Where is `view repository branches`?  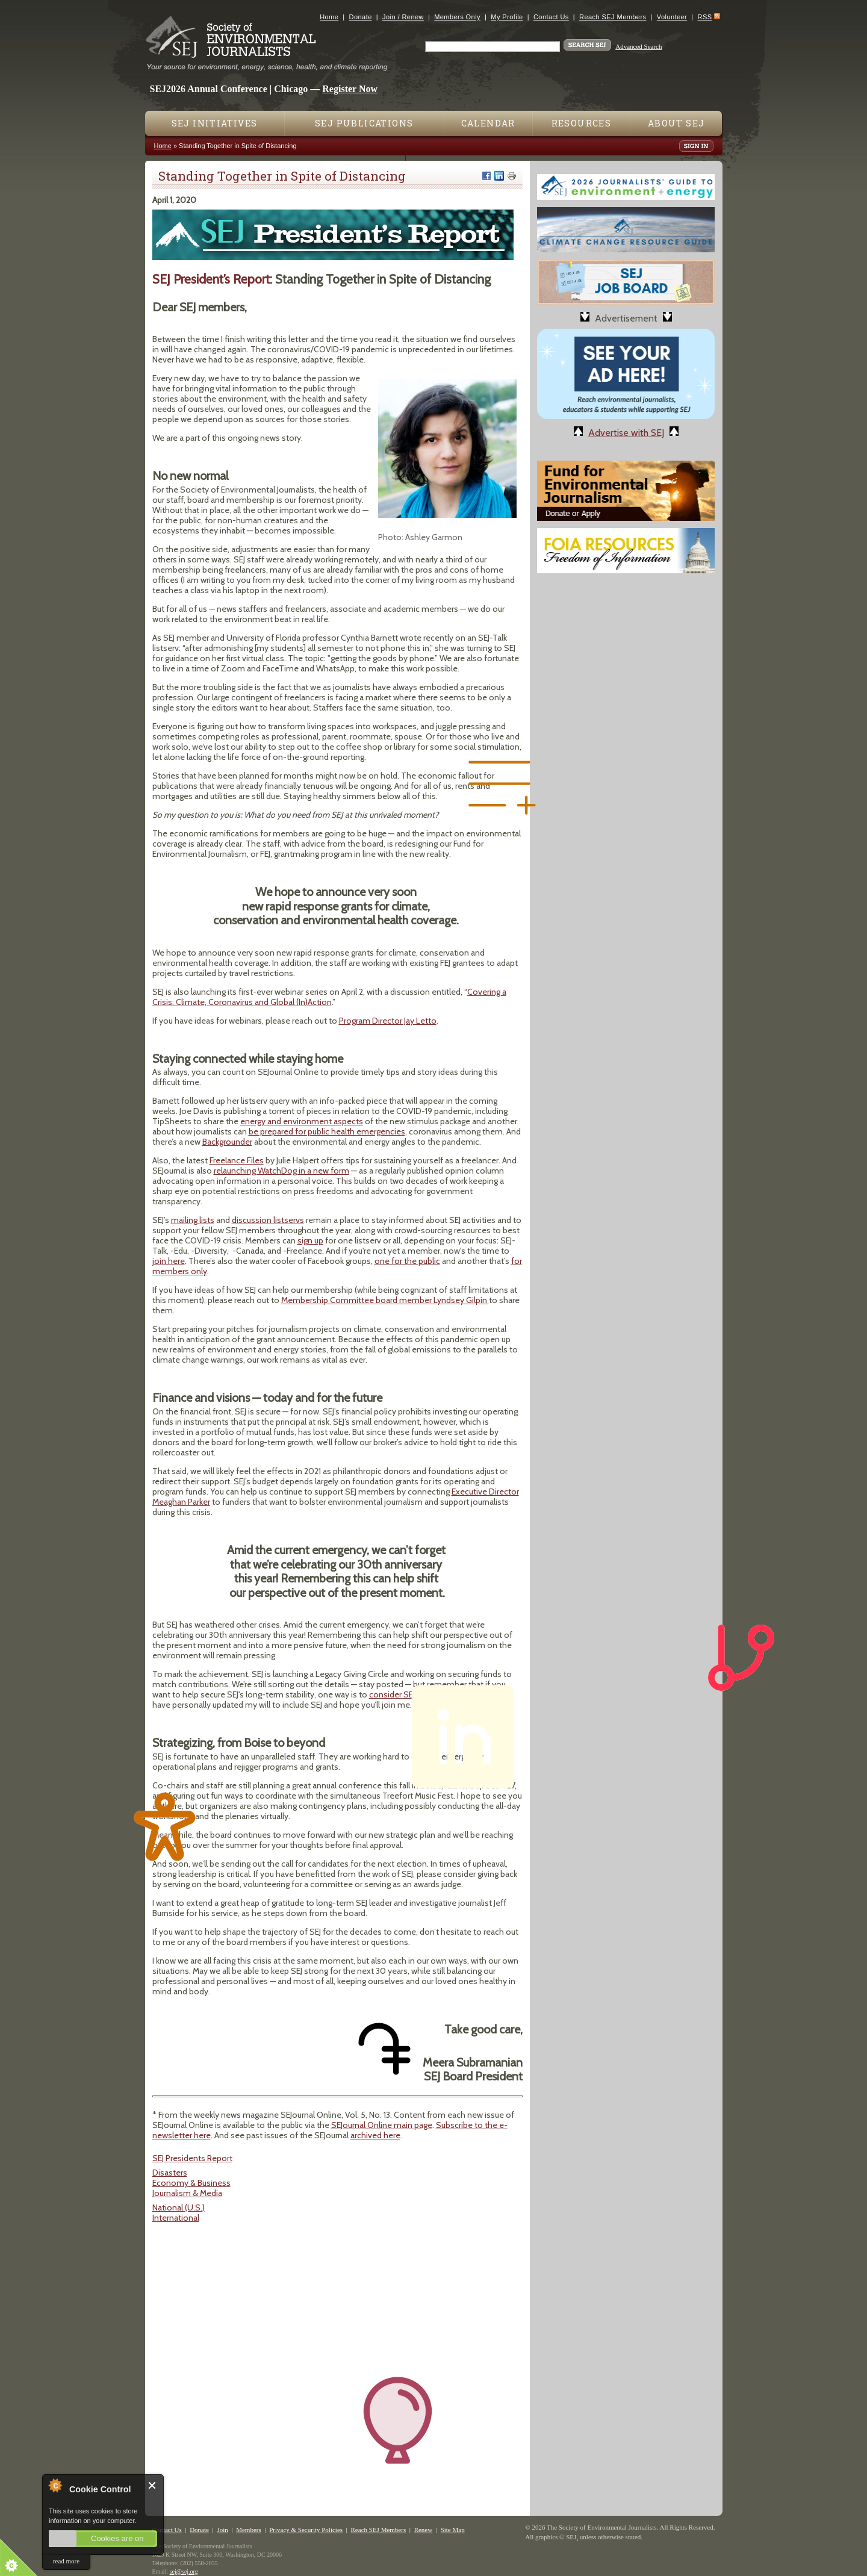 view repository branches is located at coordinates (741, 1658).